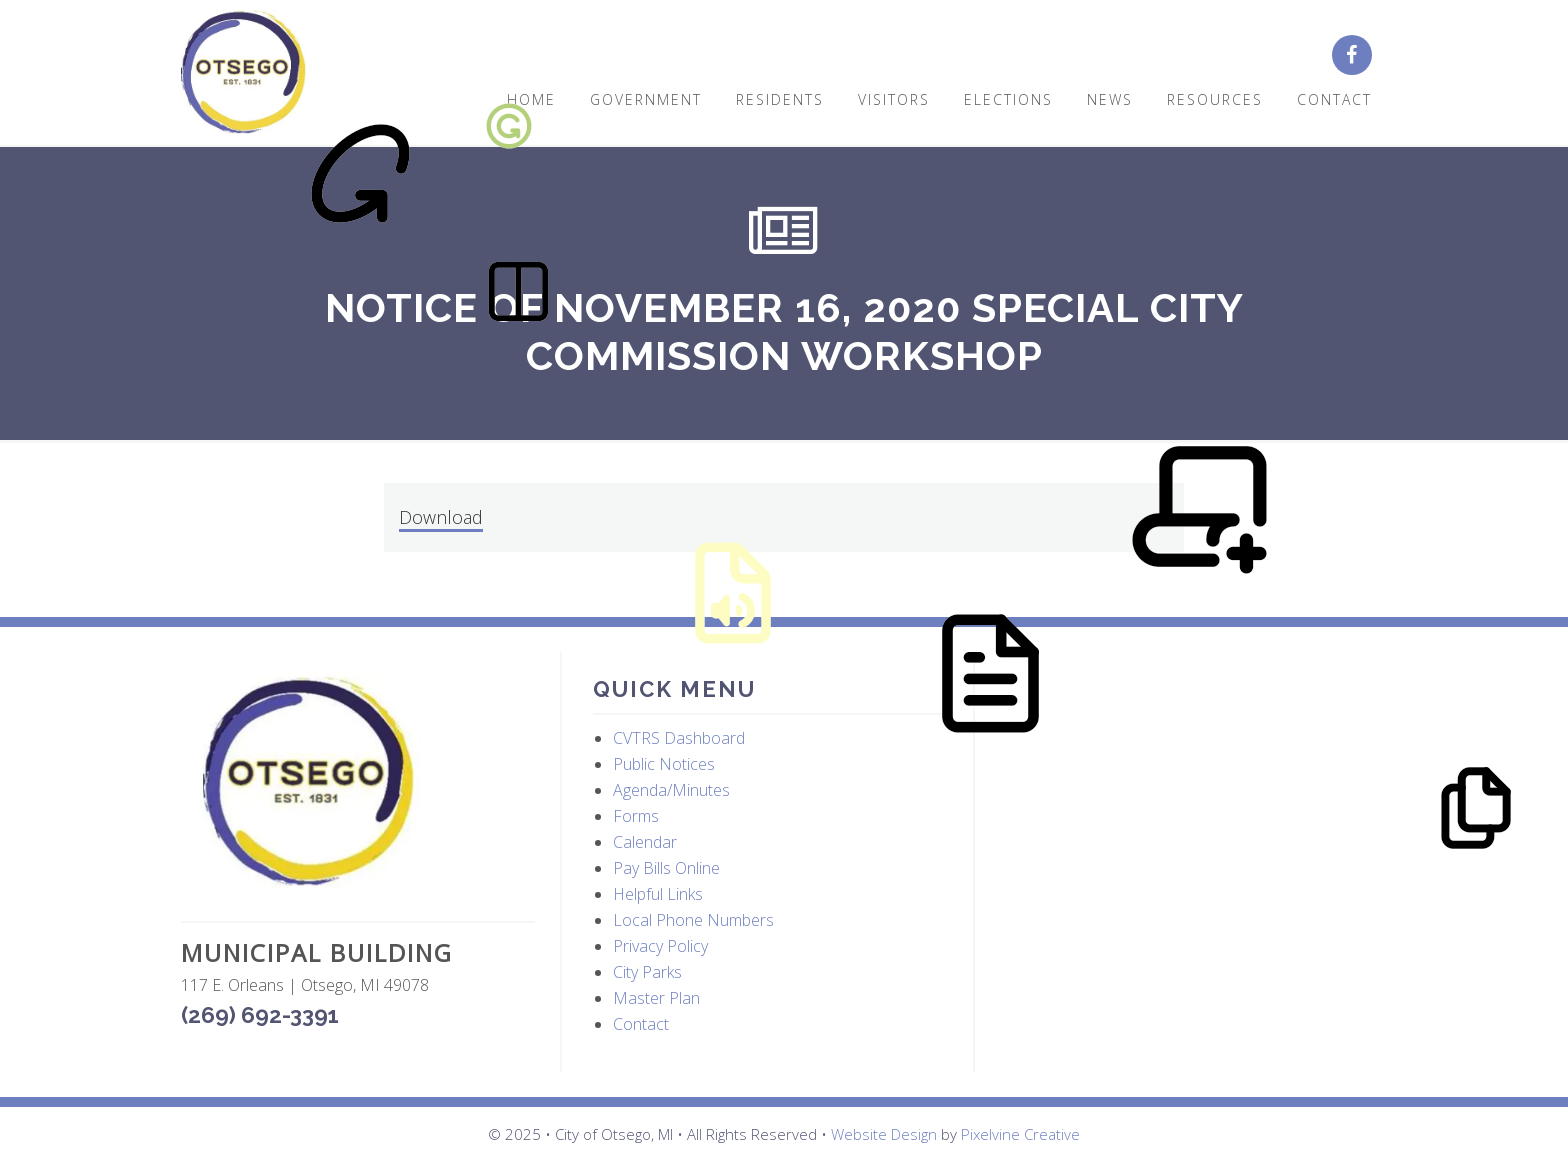 The width and height of the screenshot is (1568, 1161). What do you see at coordinates (509, 126) in the screenshot?
I see `open Grammarly writing assistant` at bounding box center [509, 126].